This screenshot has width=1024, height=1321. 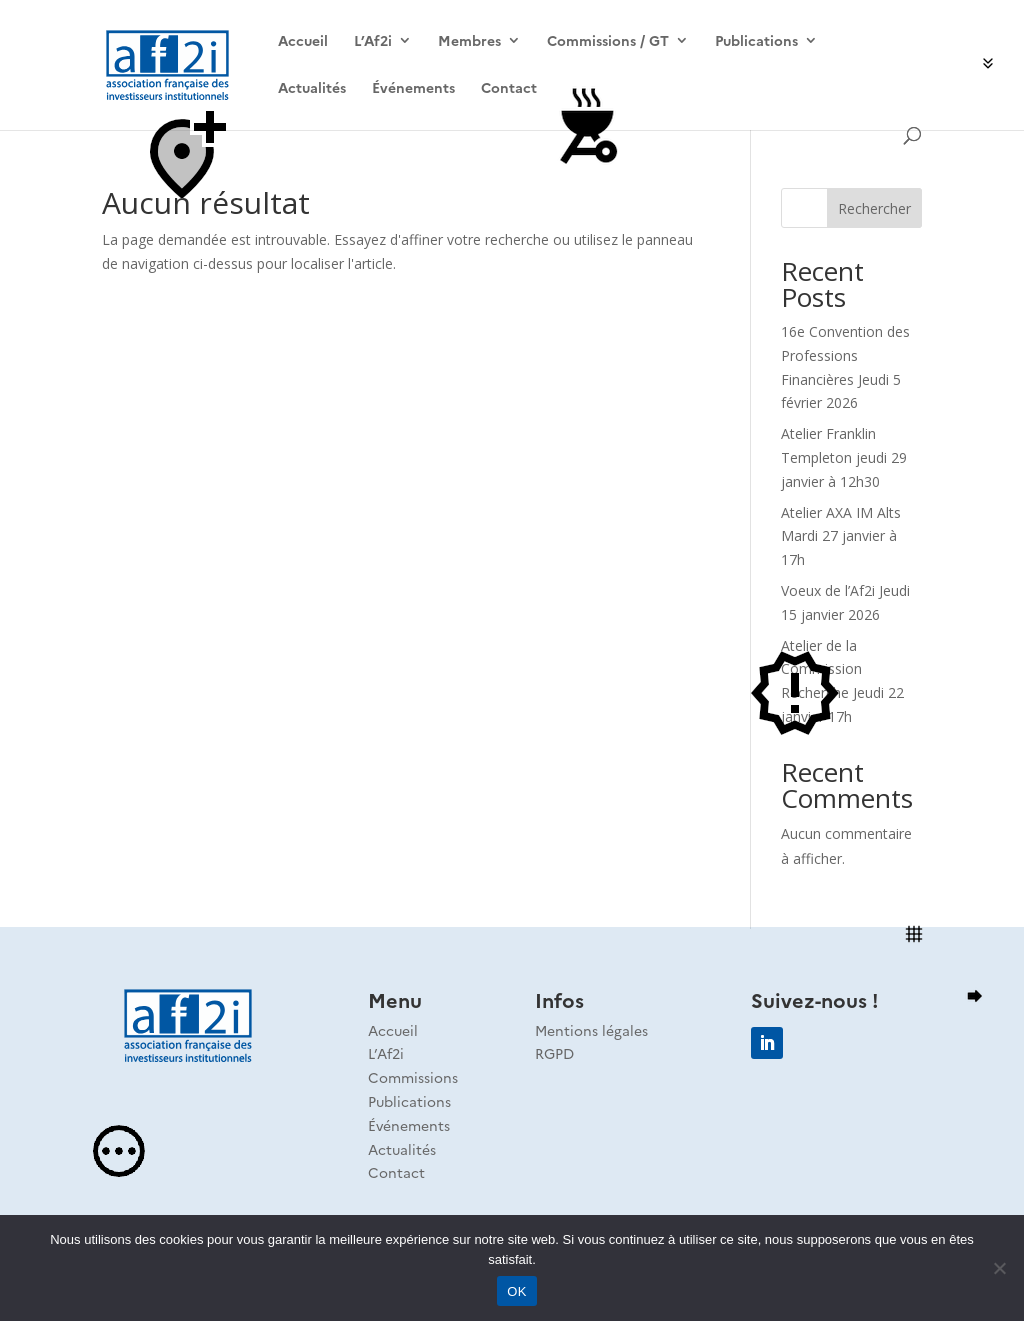 What do you see at coordinates (587, 125) in the screenshot?
I see `access outdoor cooking or grilling recipes` at bounding box center [587, 125].